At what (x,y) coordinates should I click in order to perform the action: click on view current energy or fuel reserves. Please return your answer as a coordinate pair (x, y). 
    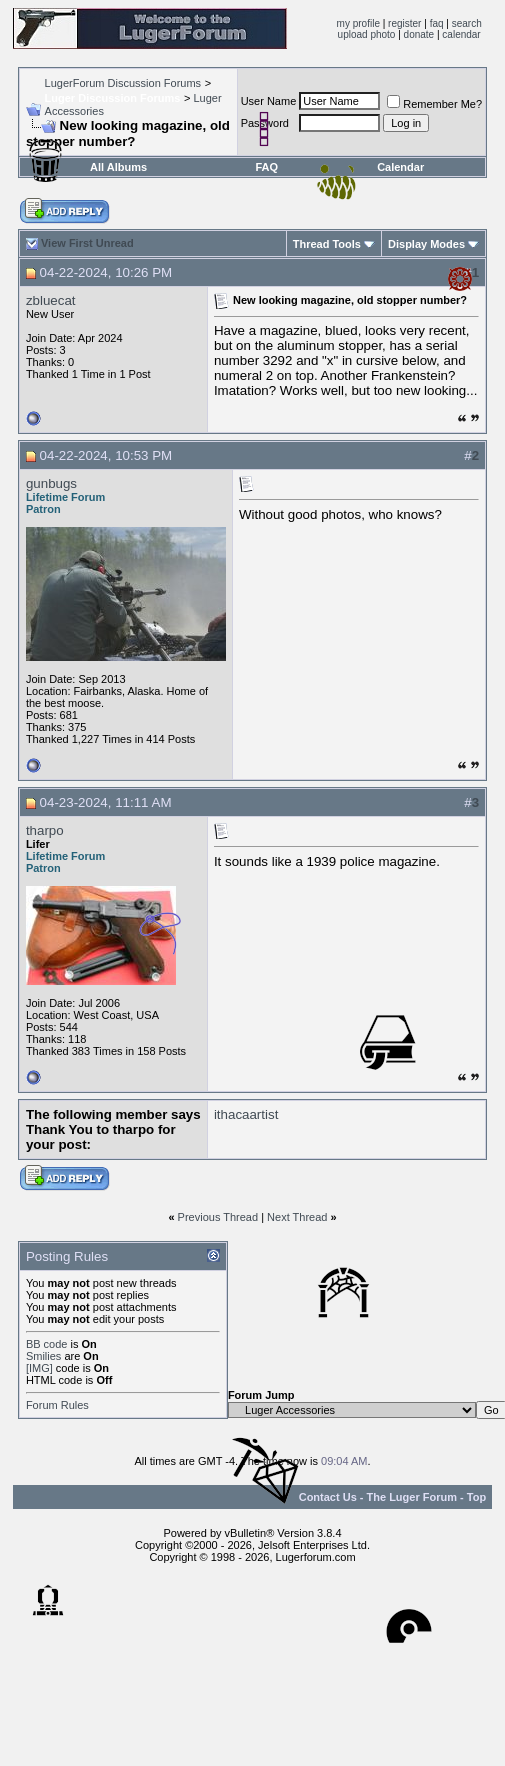
    Looking at the image, I should click on (48, 1600).